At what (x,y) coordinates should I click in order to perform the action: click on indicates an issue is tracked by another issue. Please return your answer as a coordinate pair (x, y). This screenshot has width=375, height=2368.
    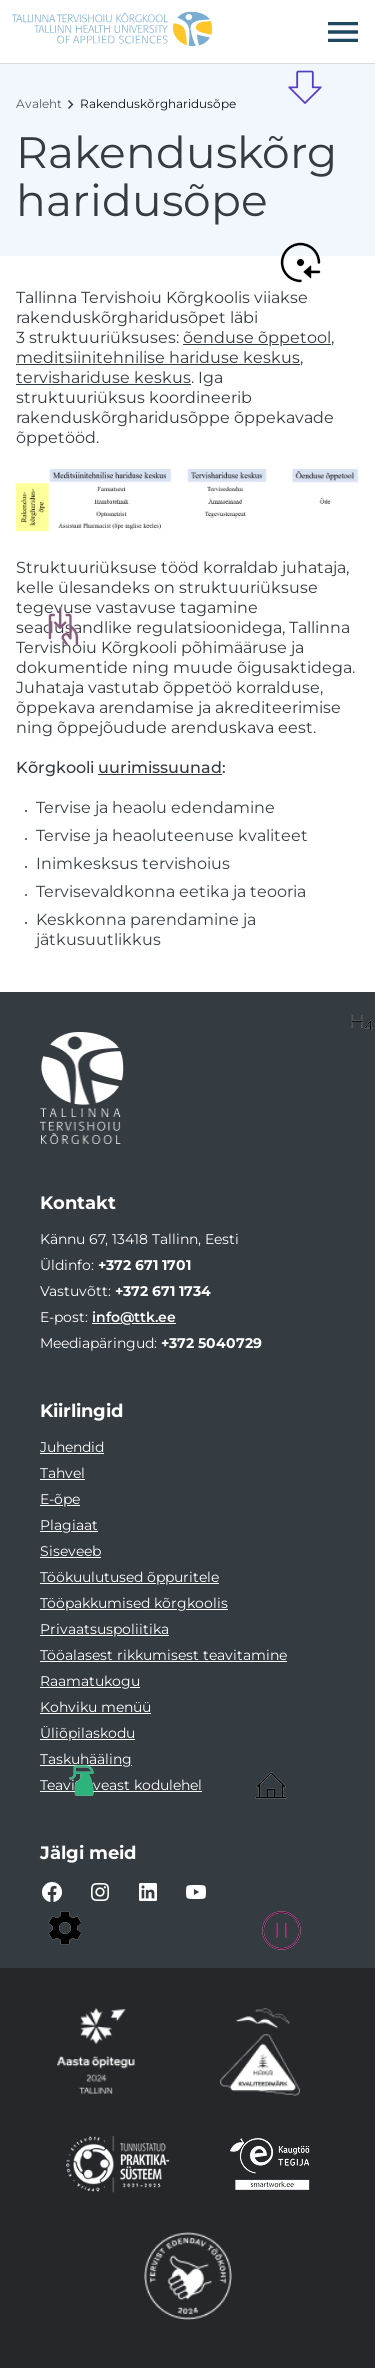
    Looking at the image, I should click on (300, 262).